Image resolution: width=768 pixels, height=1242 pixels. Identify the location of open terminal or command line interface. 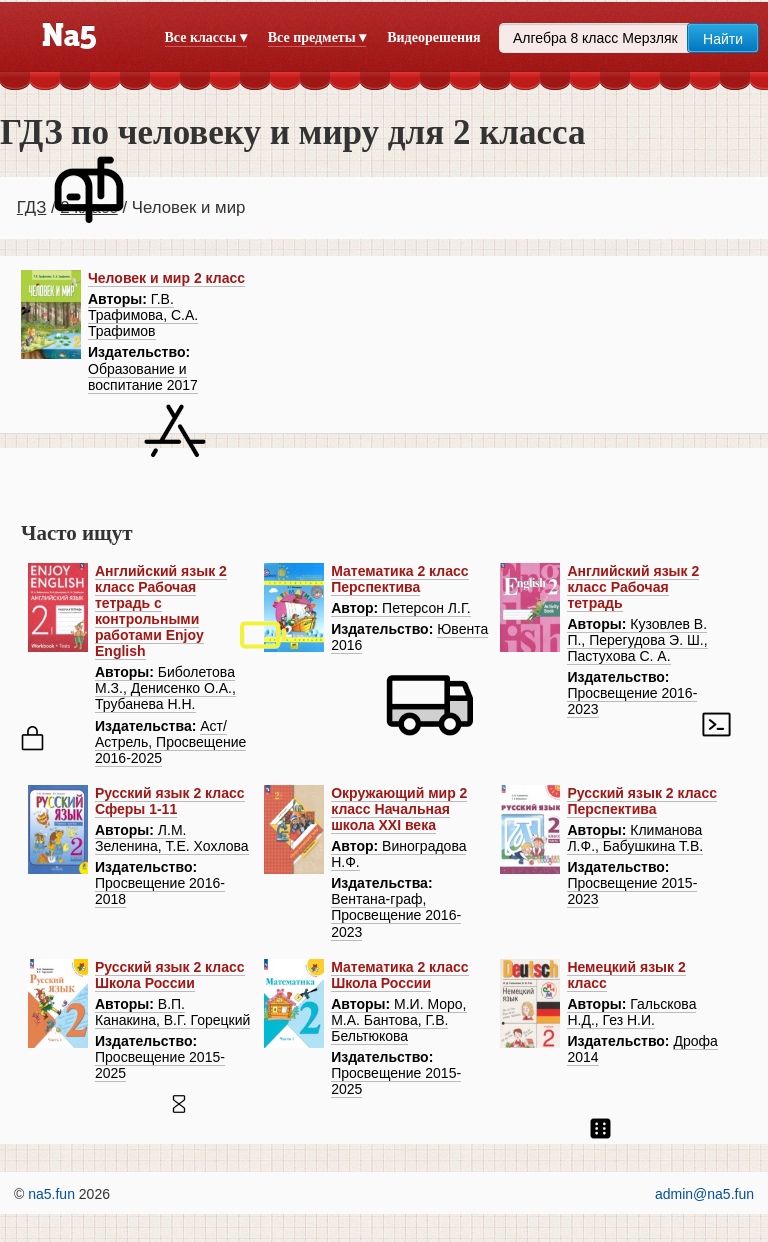
(716, 724).